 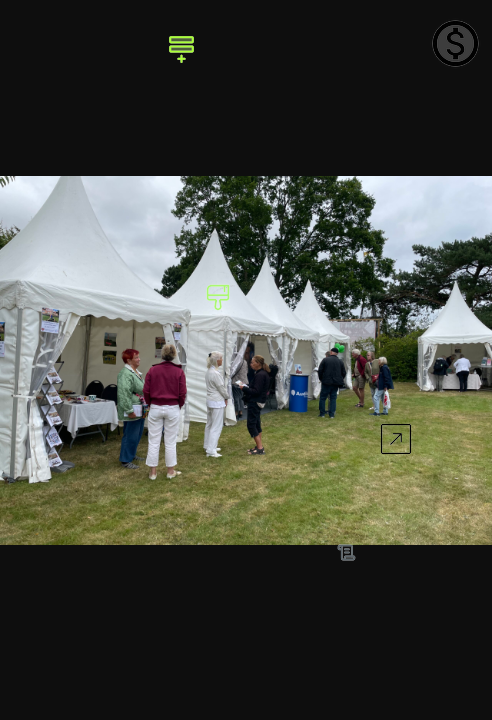 What do you see at coordinates (396, 439) in the screenshot?
I see `open link in new window` at bounding box center [396, 439].